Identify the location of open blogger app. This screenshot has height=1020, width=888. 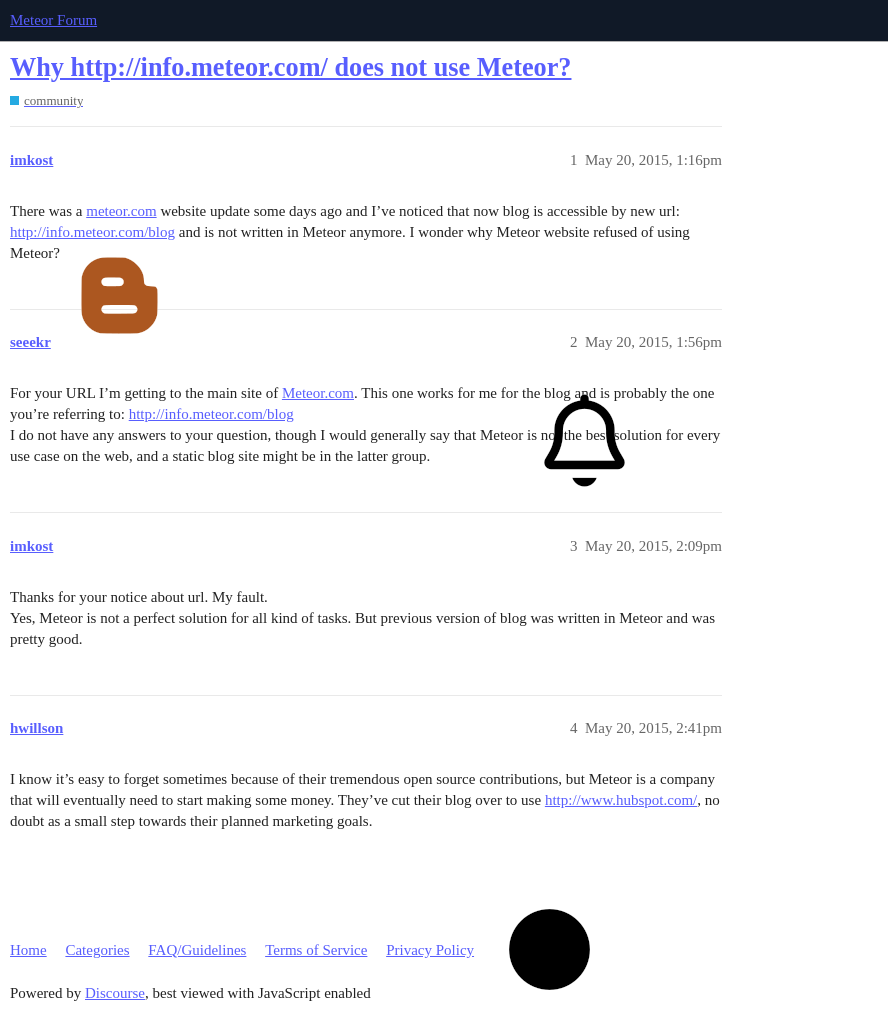
(119, 295).